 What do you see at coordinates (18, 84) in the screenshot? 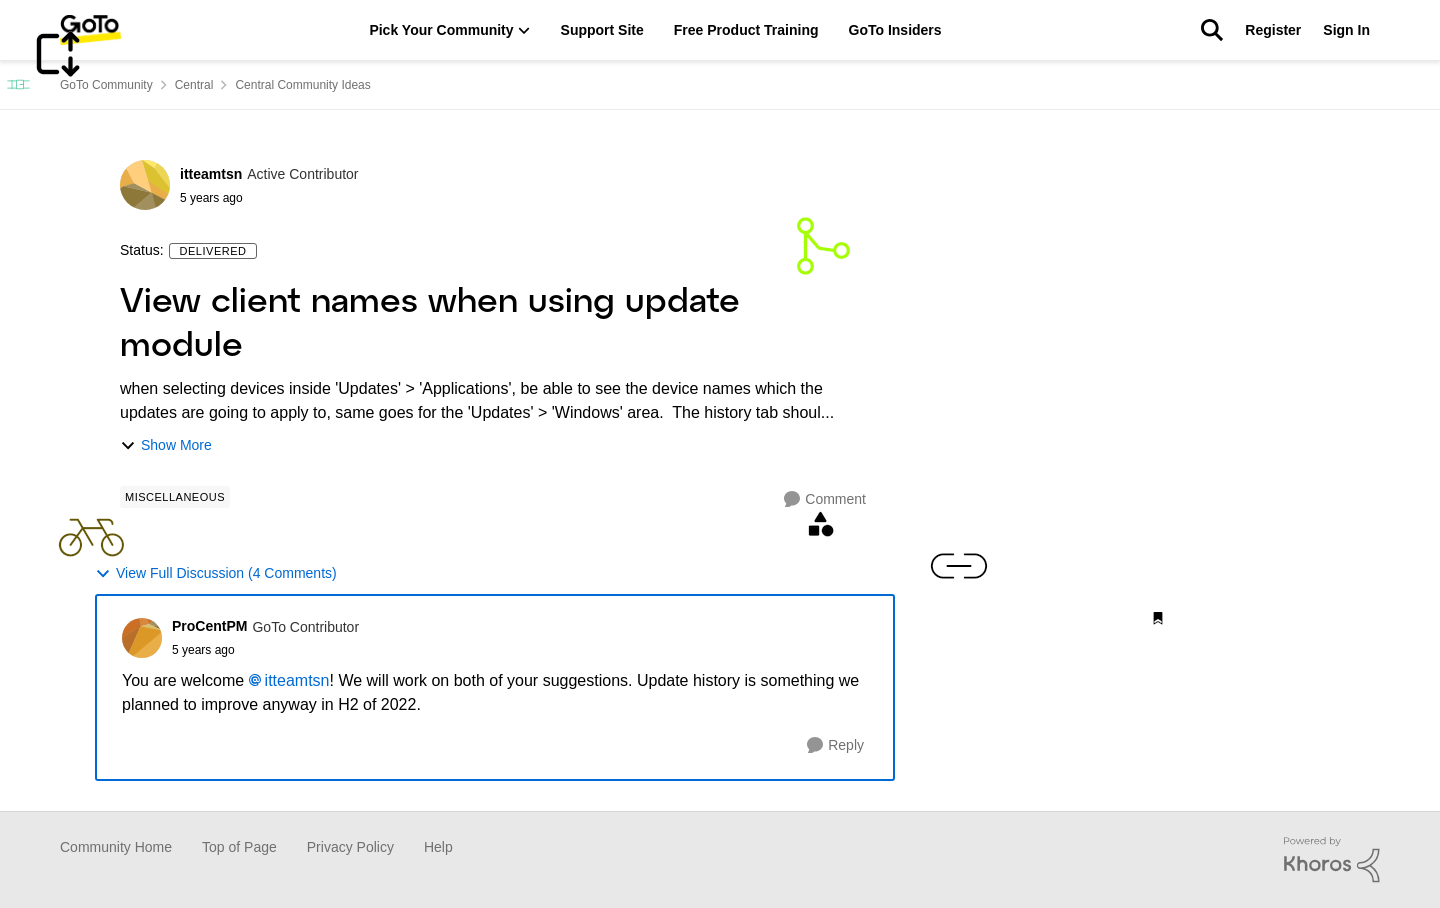
I see `adjust belt or strap settings` at bounding box center [18, 84].